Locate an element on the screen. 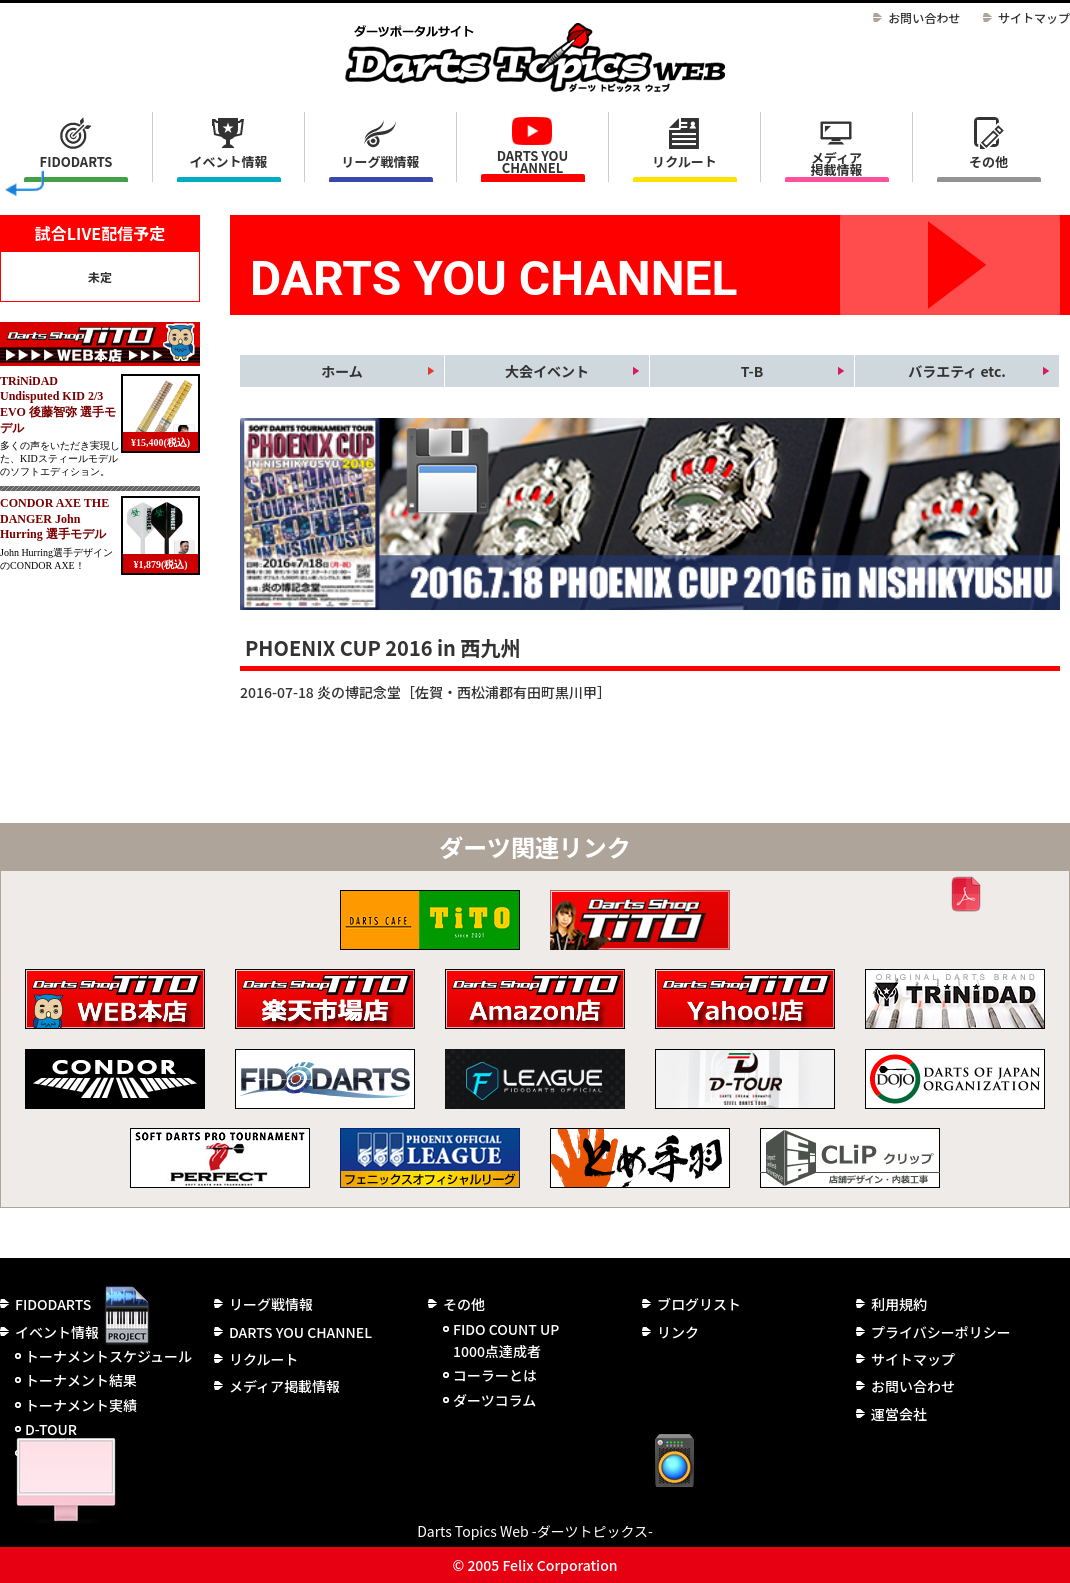 Image resolution: width=1070 pixels, height=1583 pixels. indicates a non-RAID storage device or single drive is located at coordinates (674, 1460).